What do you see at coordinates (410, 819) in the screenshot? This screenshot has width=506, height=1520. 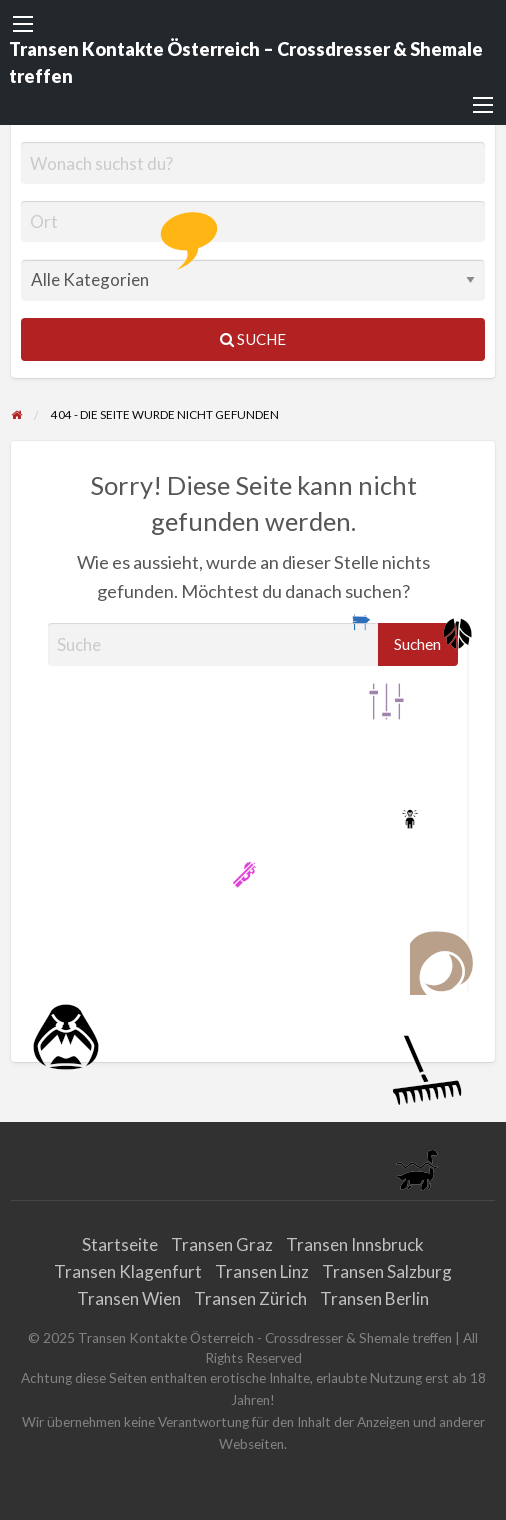 I see `indicates smart or intelligent feature enabled` at bounding box center [410, 819].